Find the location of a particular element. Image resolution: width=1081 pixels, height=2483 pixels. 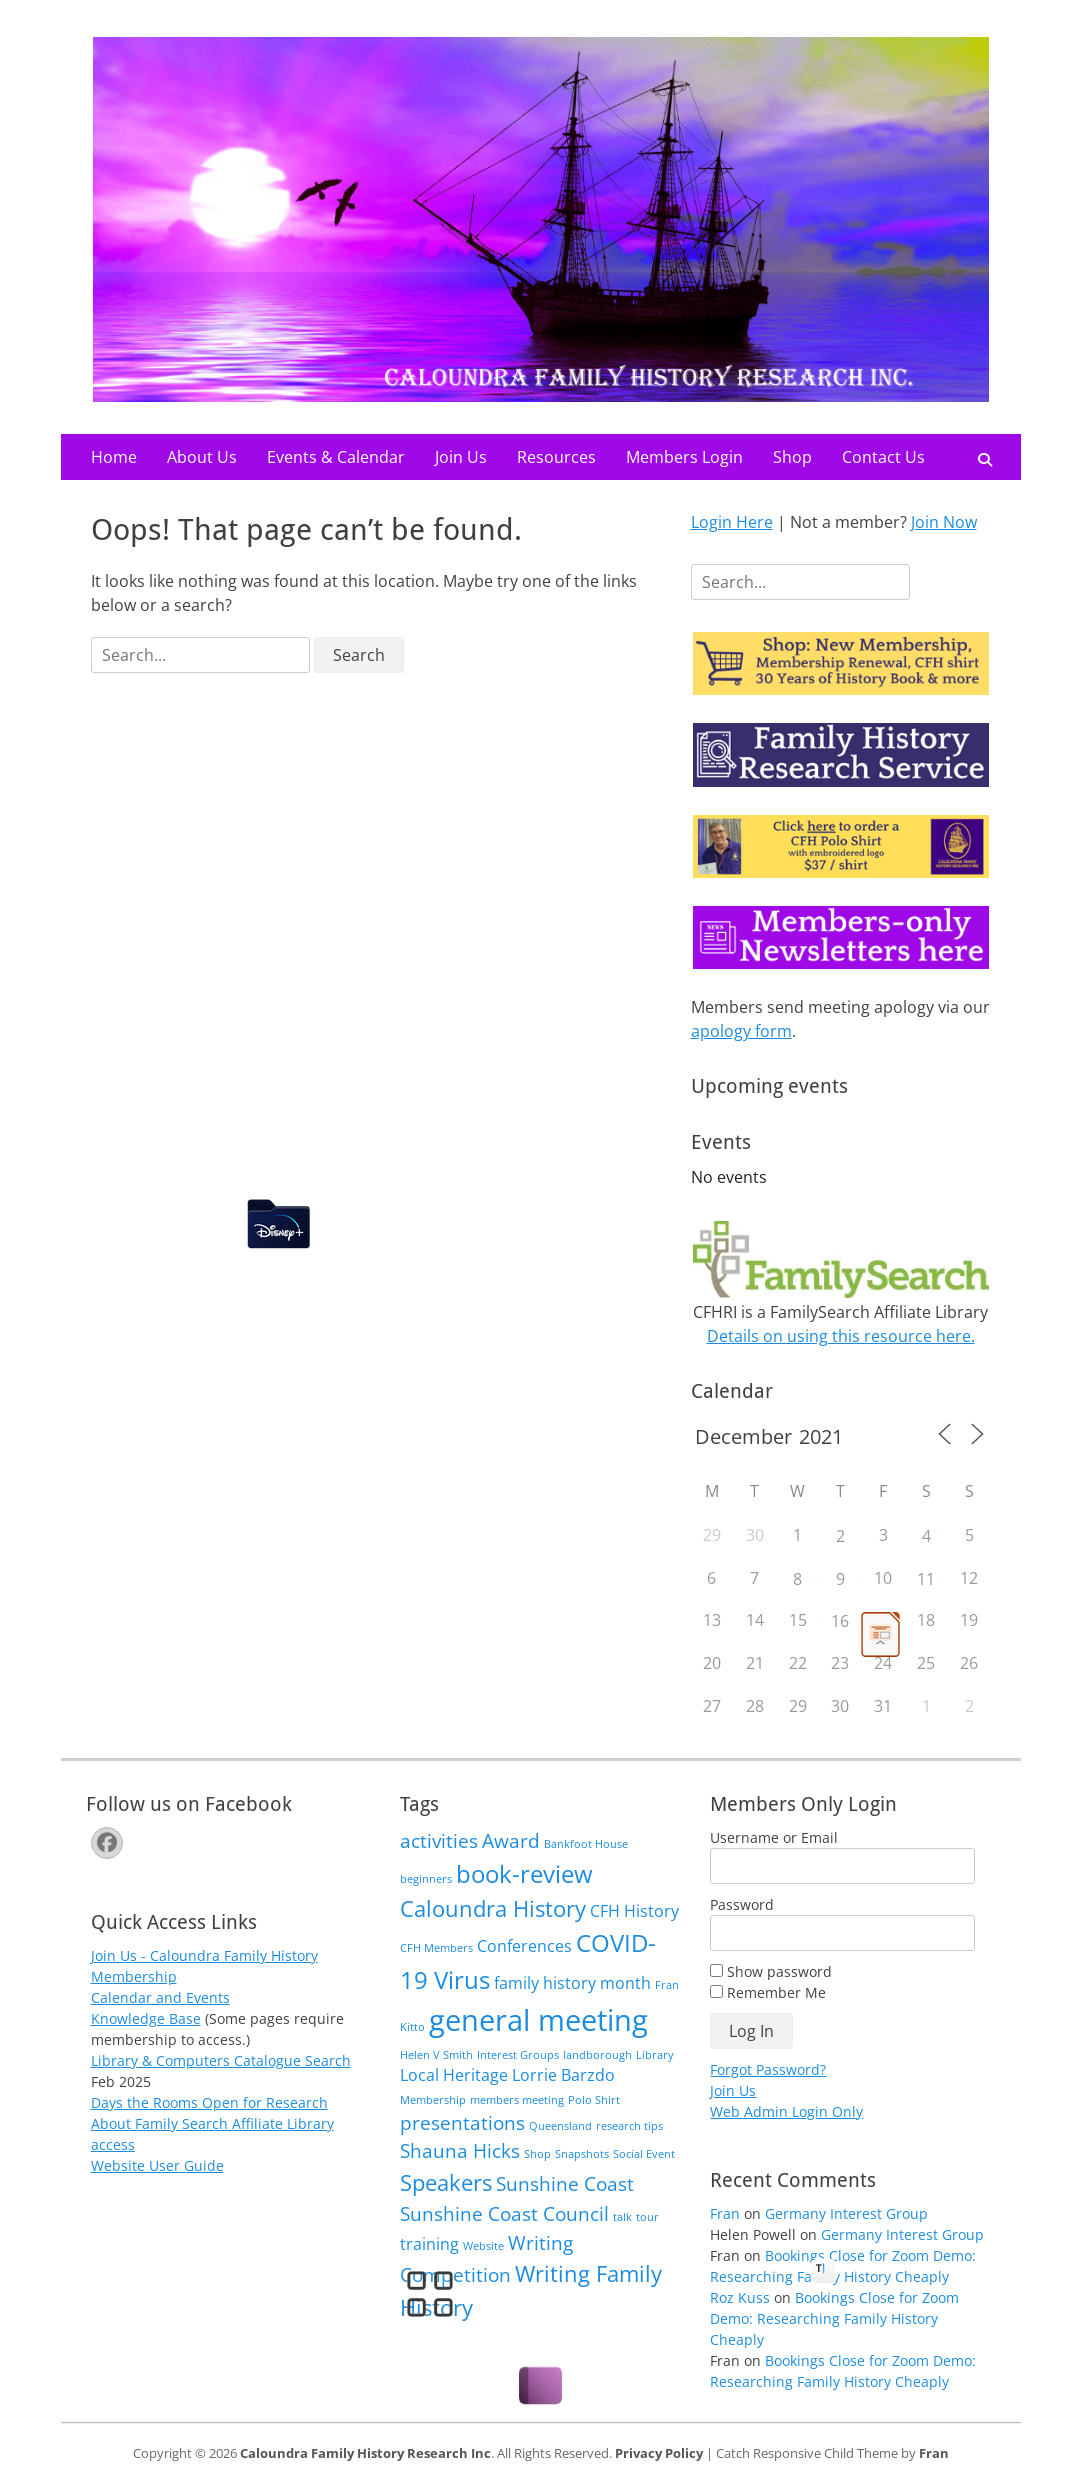

access desktop folder is located at coordinates (540, 2384).